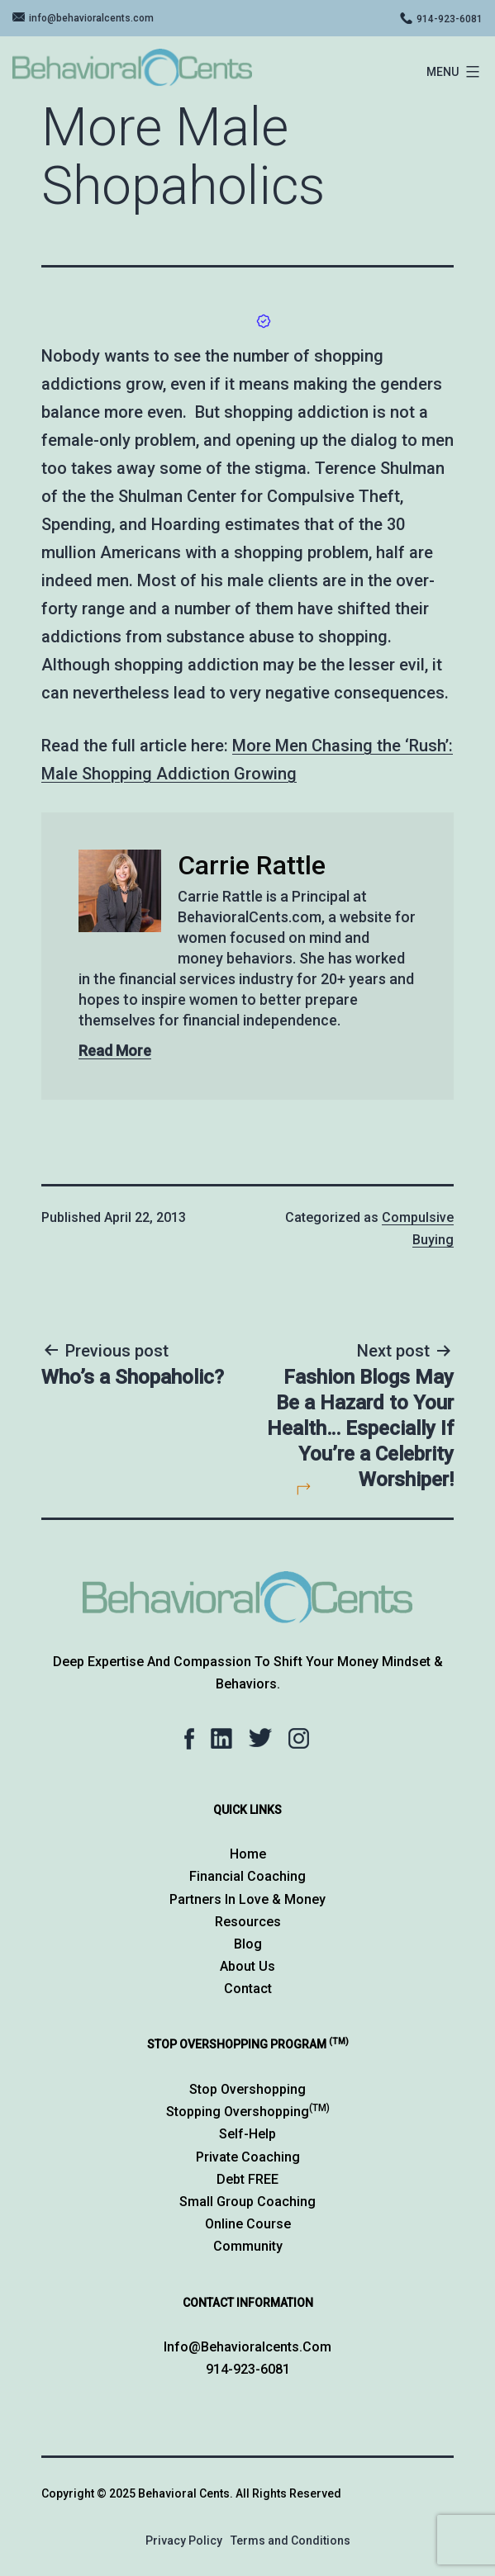 The width and height of the screenshot is (495, 2576). I want to click on forward or share content, so click(303, 1489).